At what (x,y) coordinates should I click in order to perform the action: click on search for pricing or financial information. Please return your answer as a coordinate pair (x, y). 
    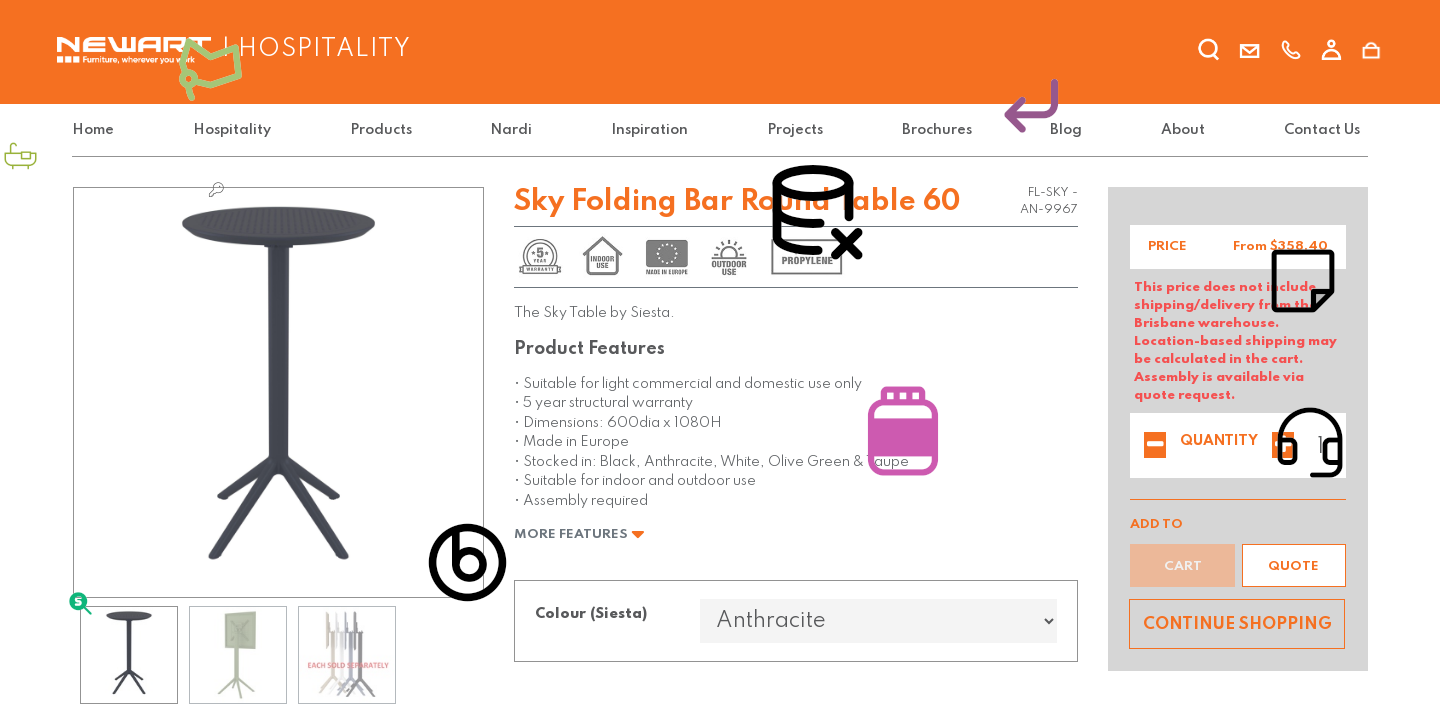
    Looking at the image, I should click on (80, 603).